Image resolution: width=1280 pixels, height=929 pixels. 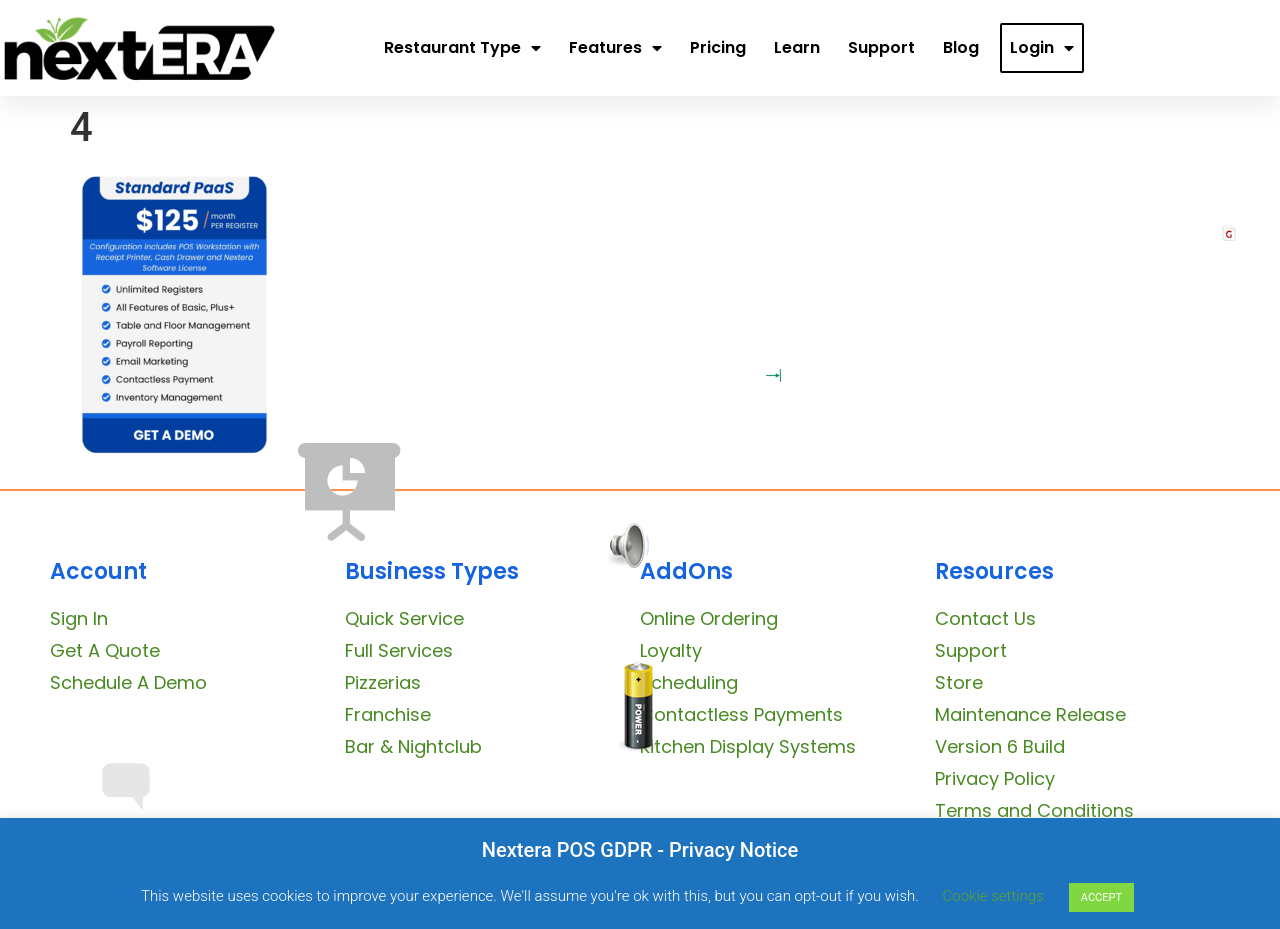 I want to click on indicates device battery or power status, so click(x=638, y=707).